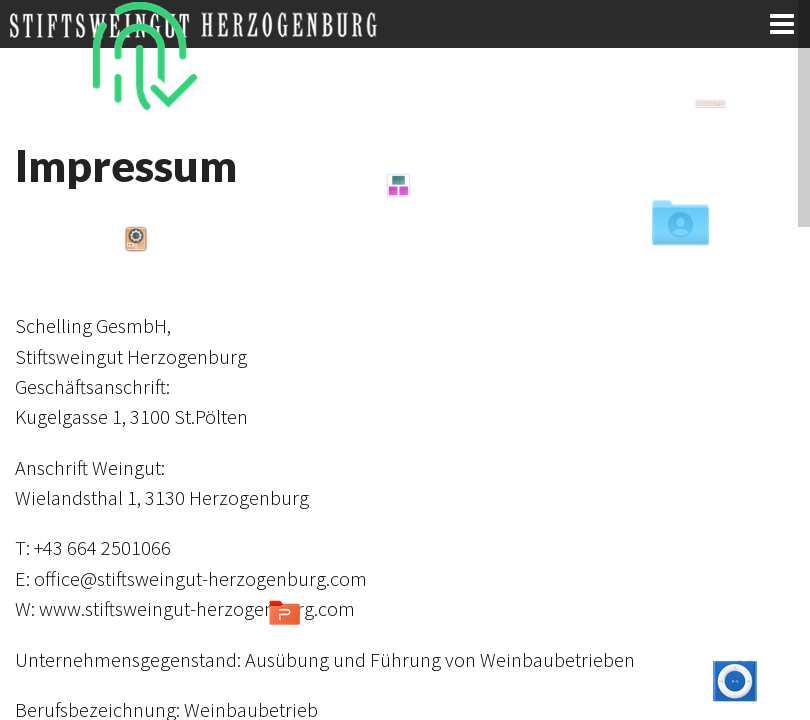  Describe the element at coordinates (735, 681) in the screenshot. I see `iPod shuffle device connected` at that location.